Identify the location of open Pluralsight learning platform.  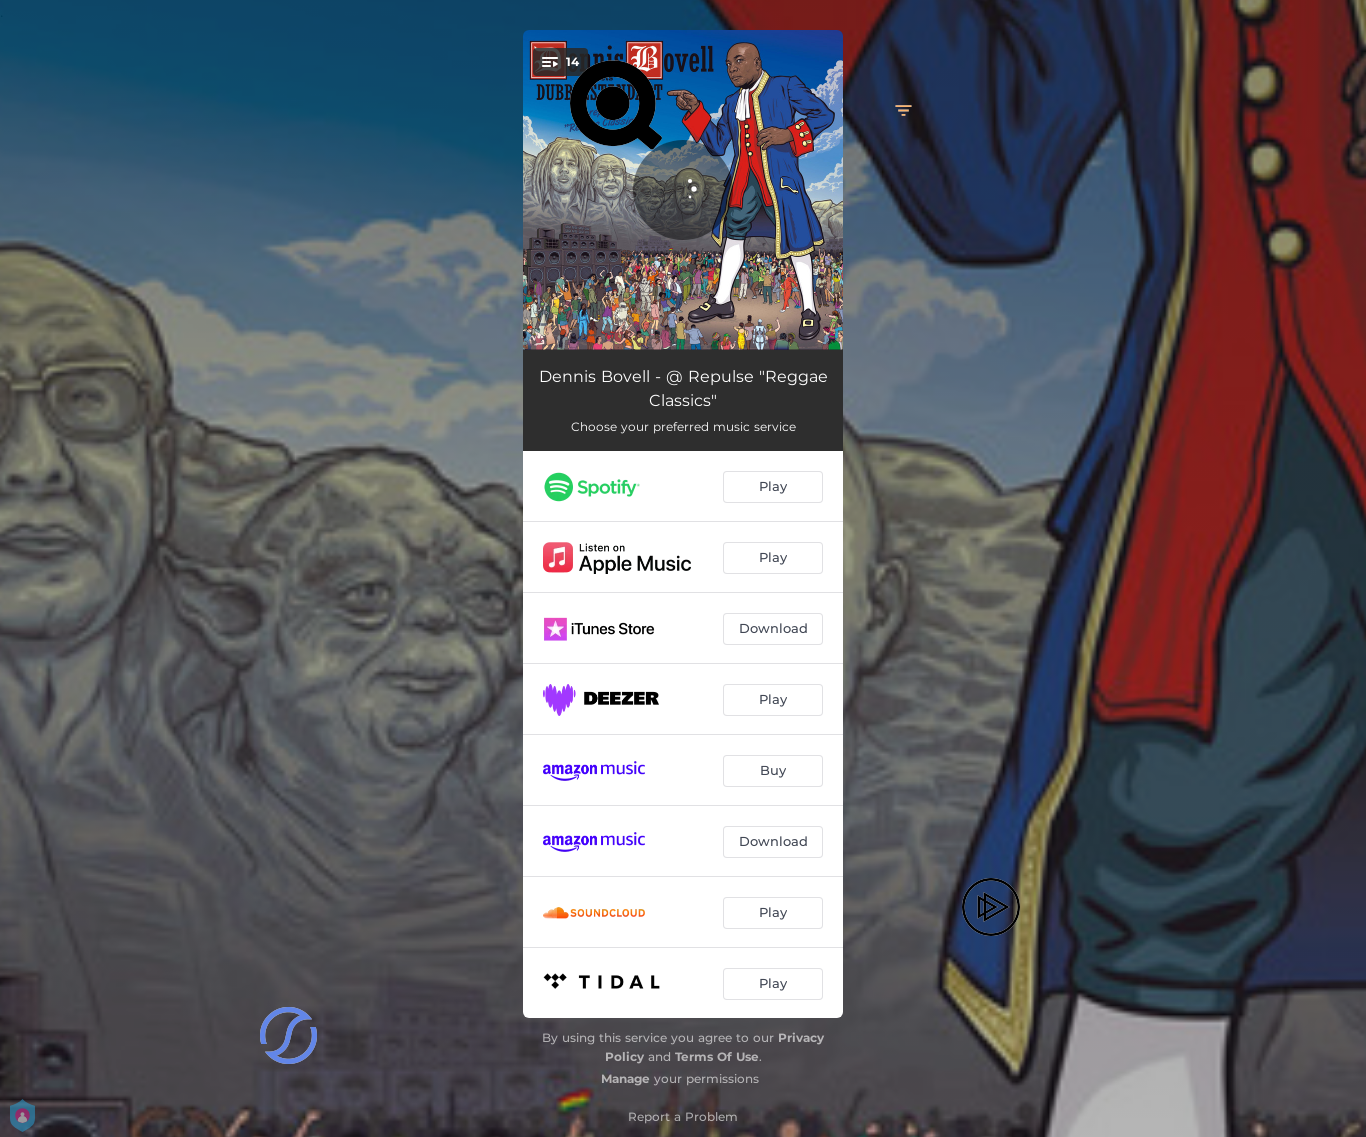
(991, 907).